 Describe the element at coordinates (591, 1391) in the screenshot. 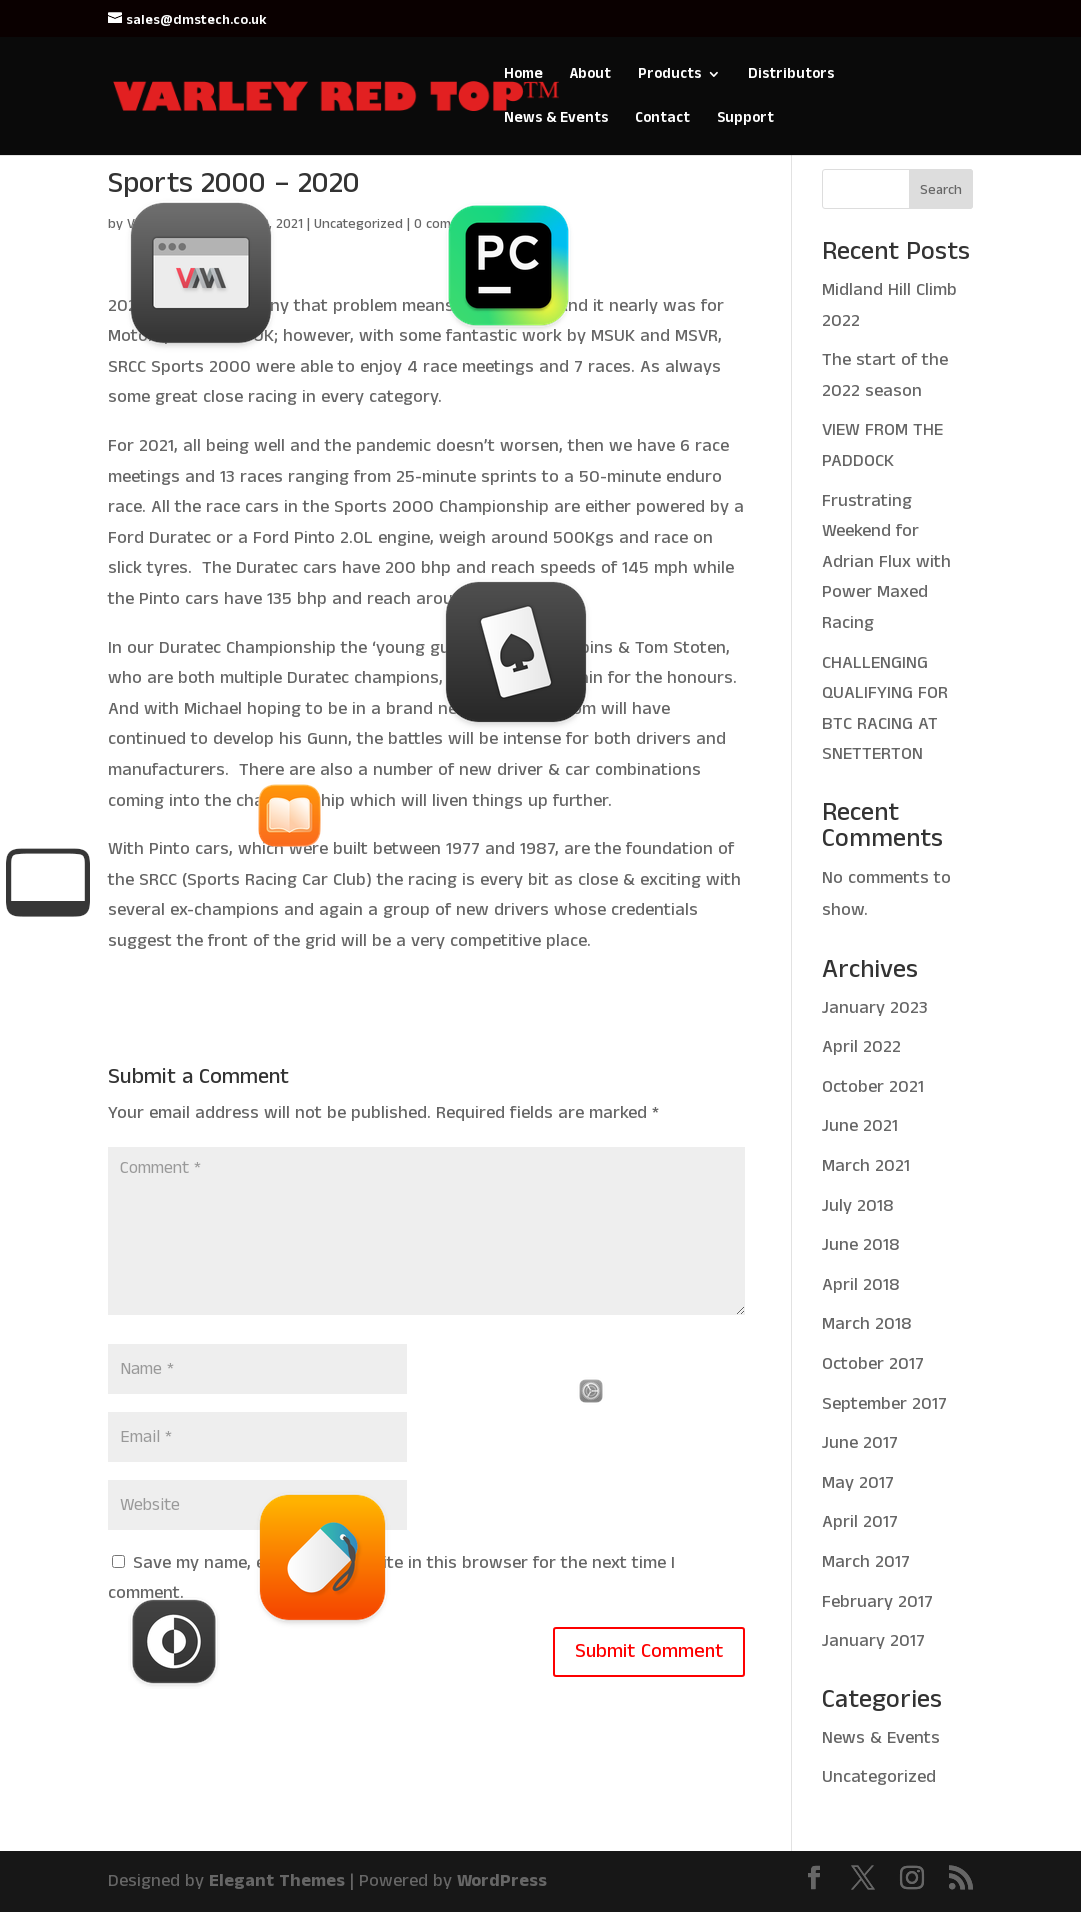

I see `open system settings` at that location.